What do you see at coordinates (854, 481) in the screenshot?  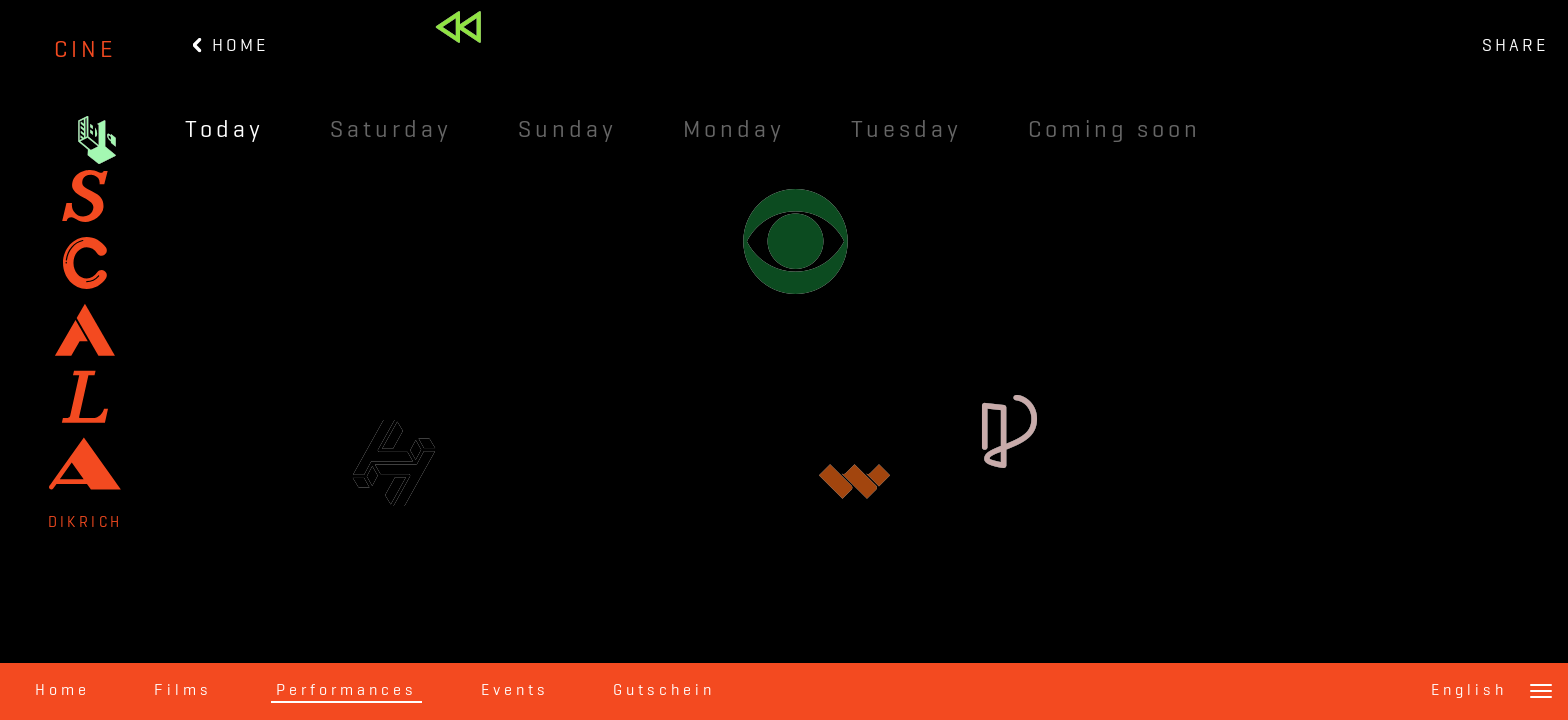 I see `wondershare brand logo` at bounding box center [854, 481].